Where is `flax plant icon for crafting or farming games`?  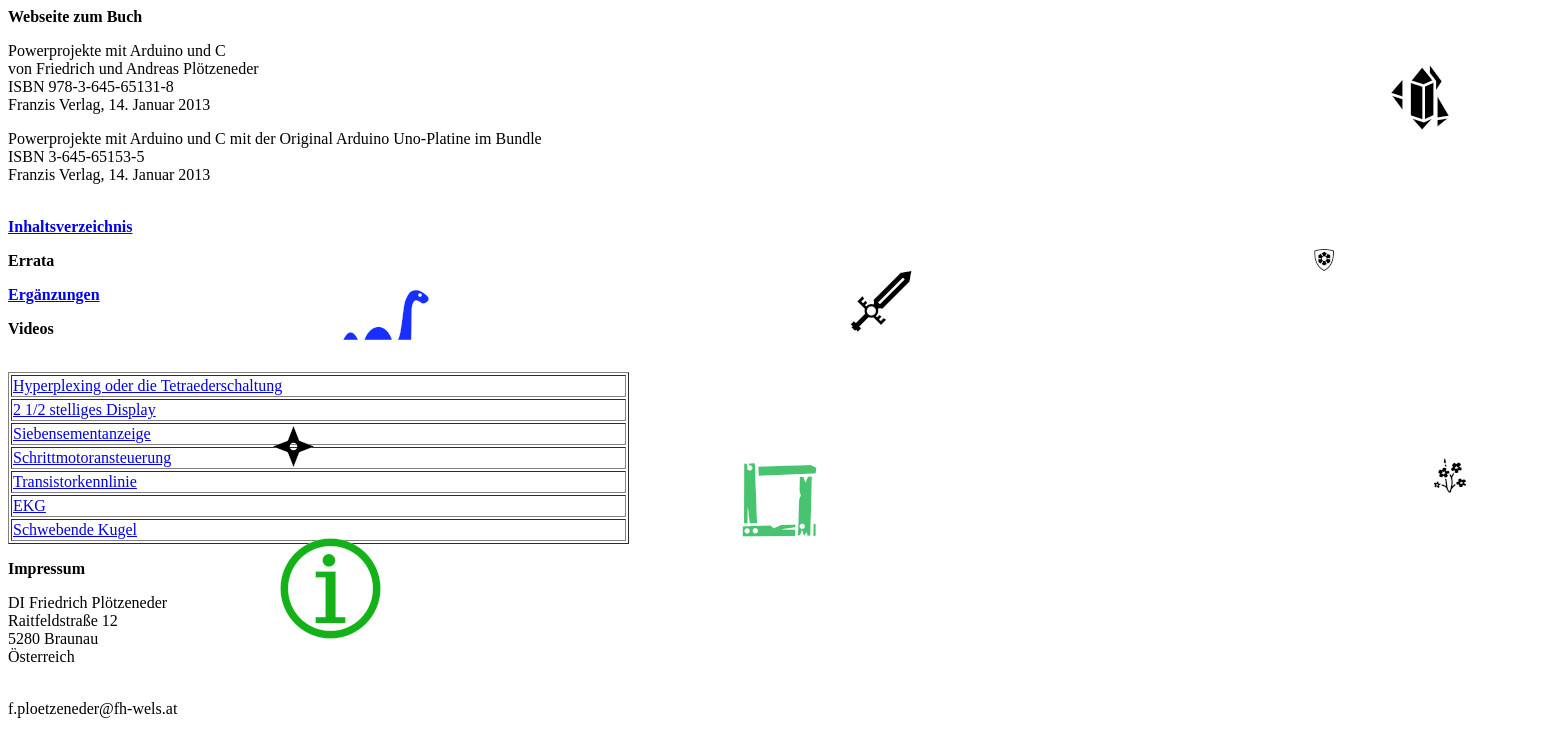 flax plant icon for crafting or farming games is located at coordinates (1450, 475).